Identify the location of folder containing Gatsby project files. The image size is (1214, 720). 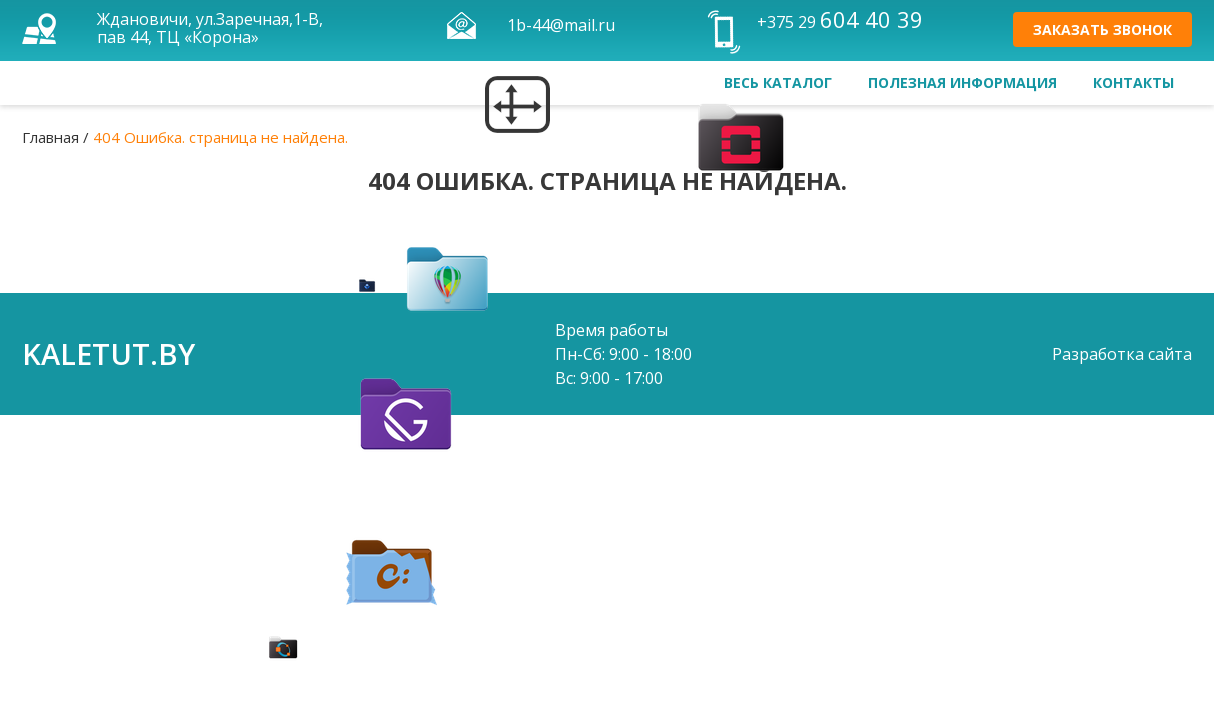
(405, 416).